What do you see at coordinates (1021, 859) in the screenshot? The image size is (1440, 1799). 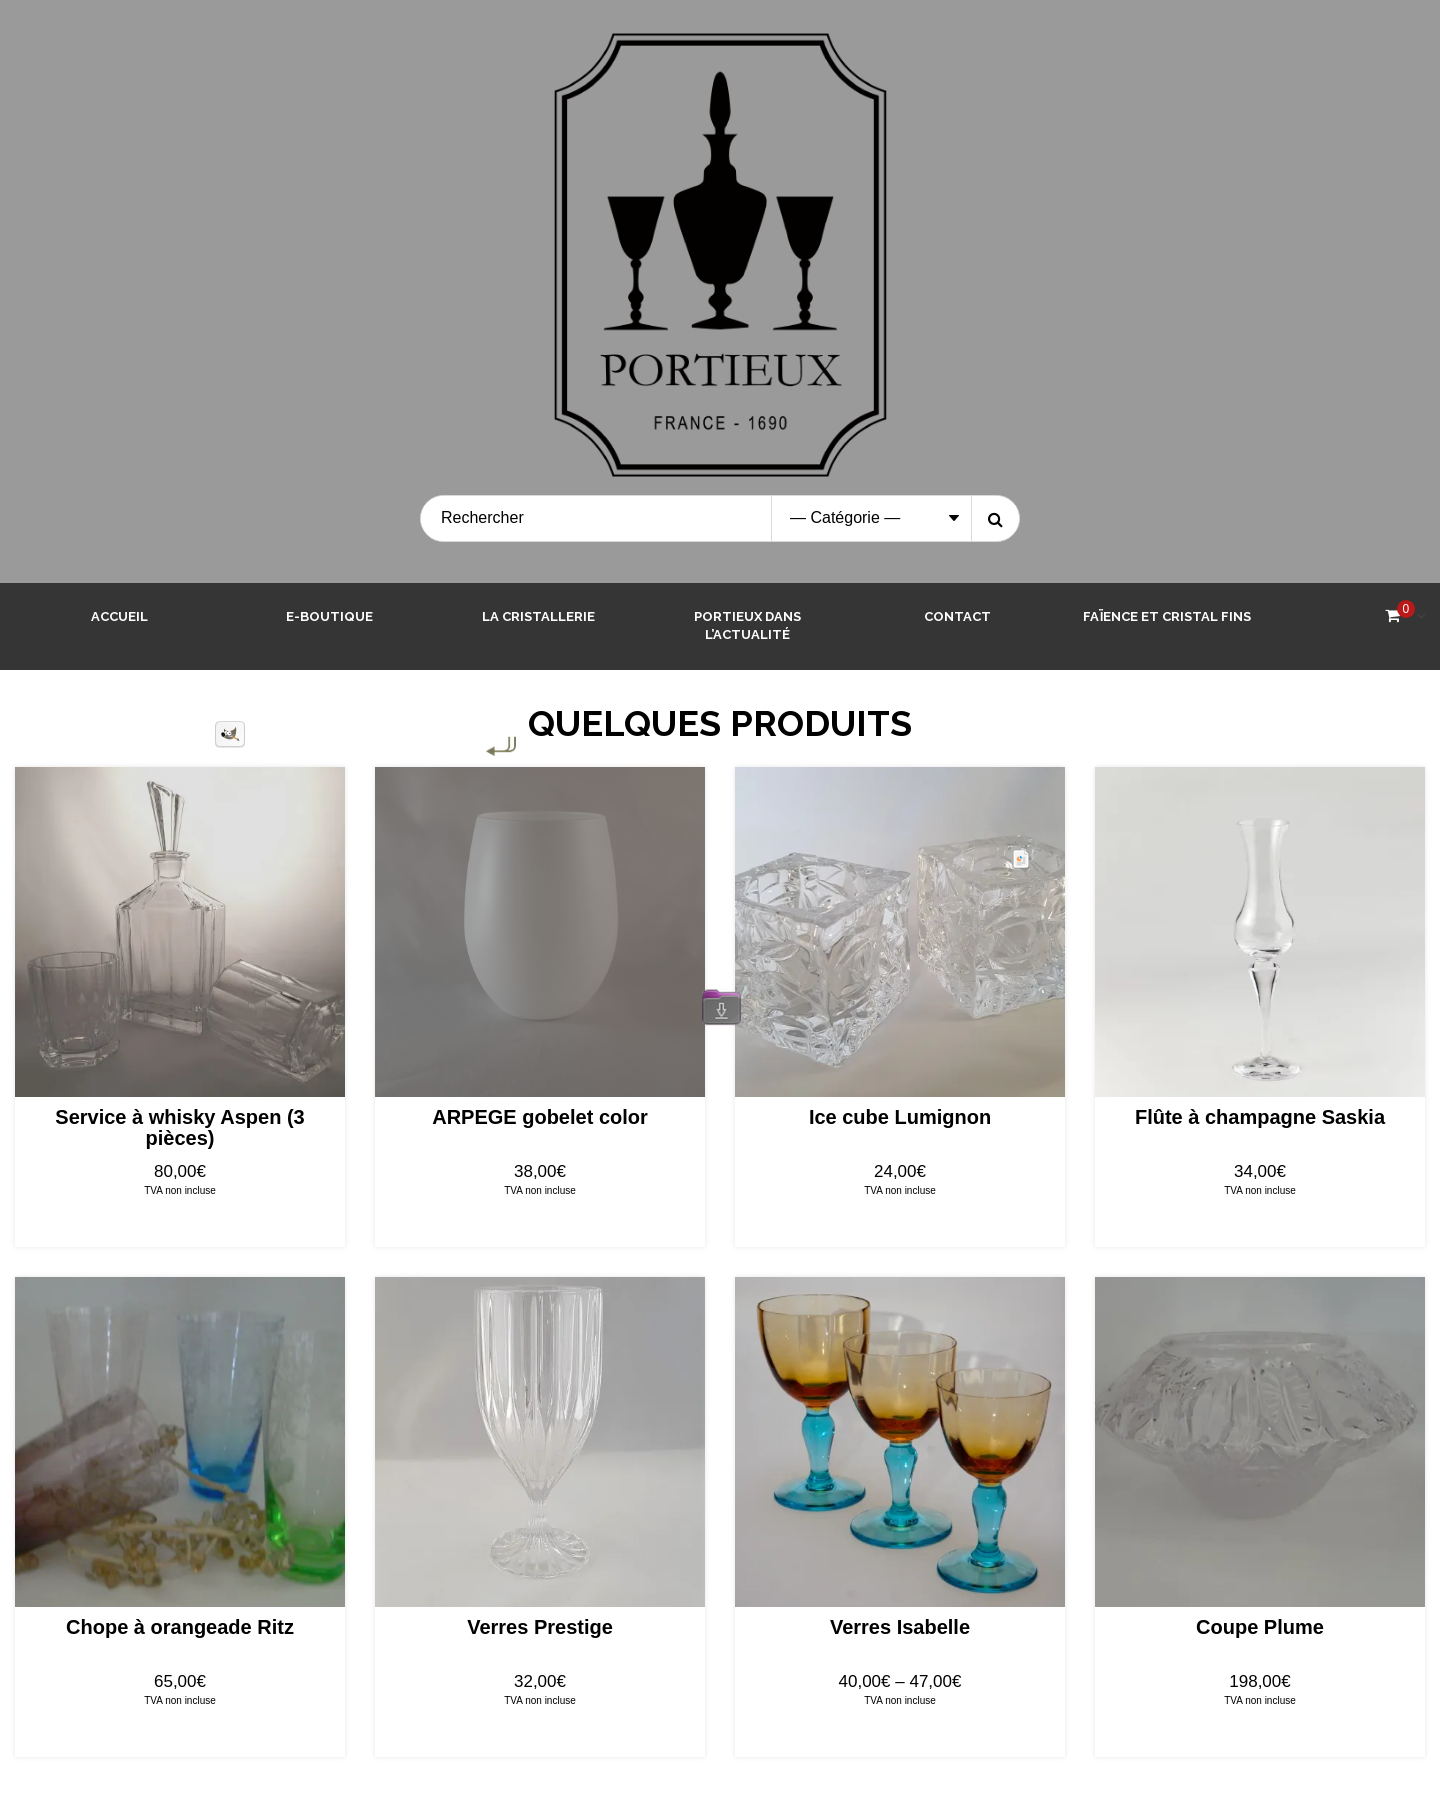 I see `open a presentation file` at bounding box center [1021, 859].